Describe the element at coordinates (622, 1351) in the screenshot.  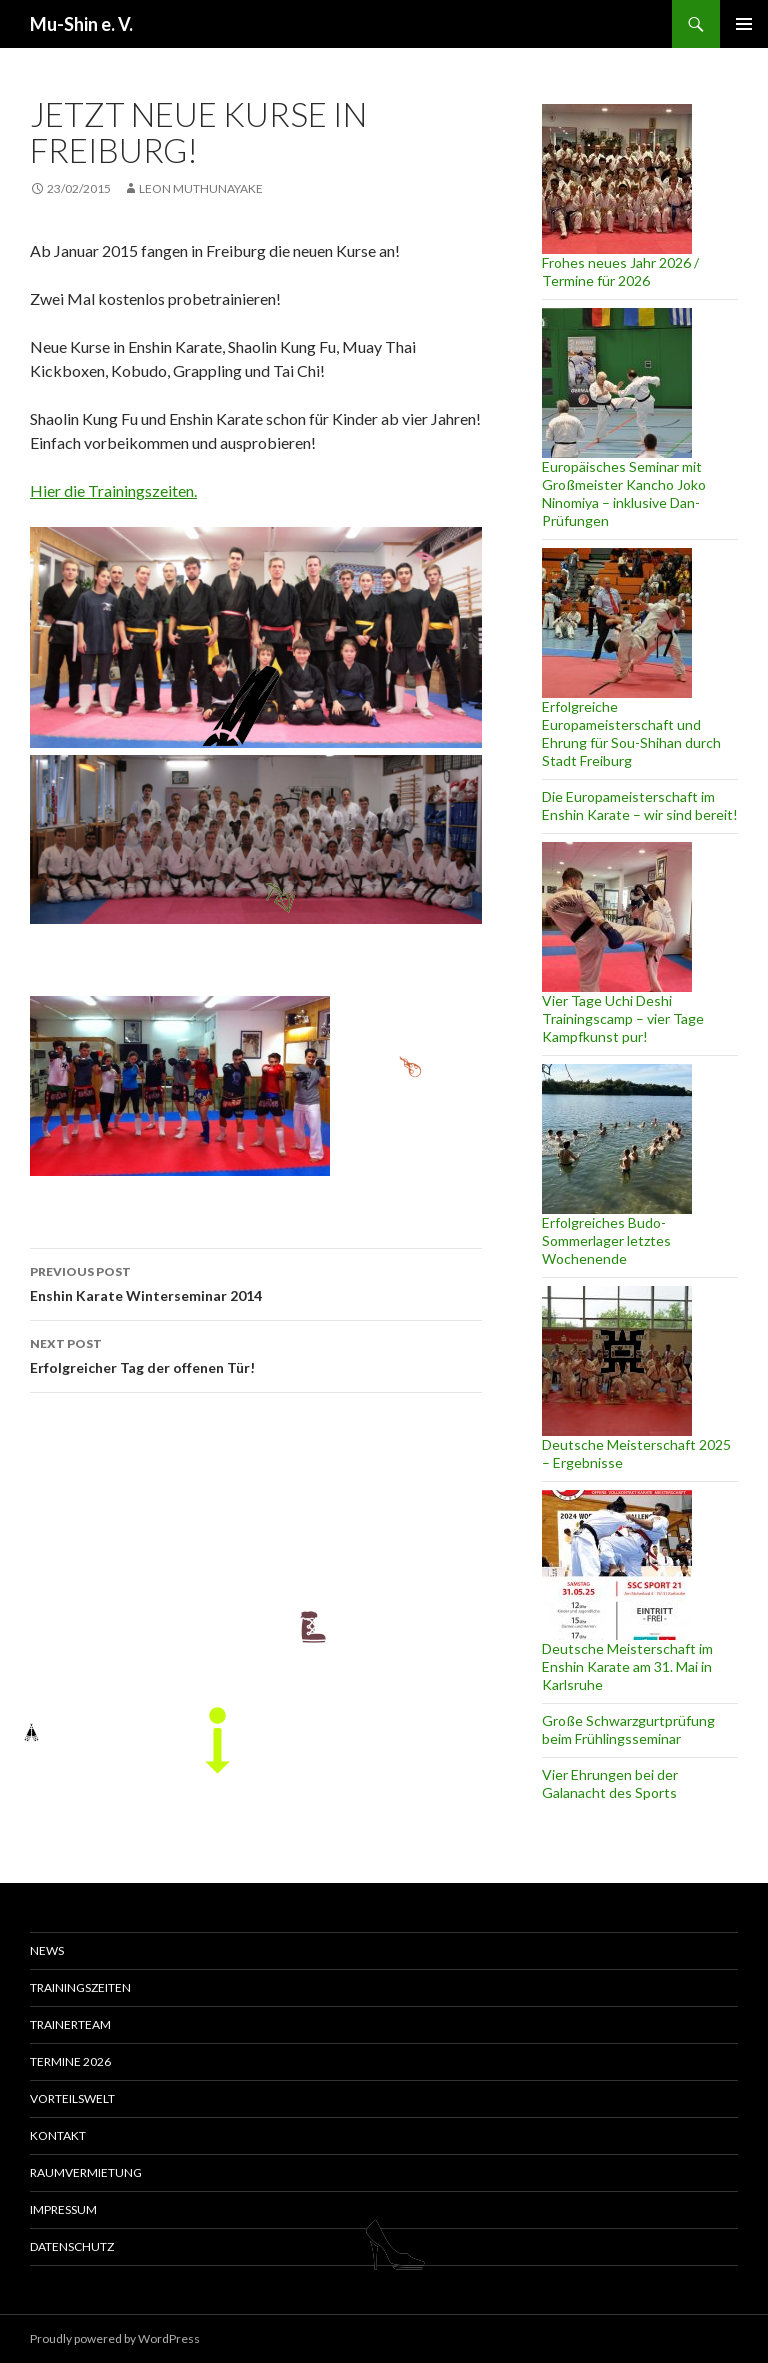
I see `abstract game element or power-up icon` at that location.